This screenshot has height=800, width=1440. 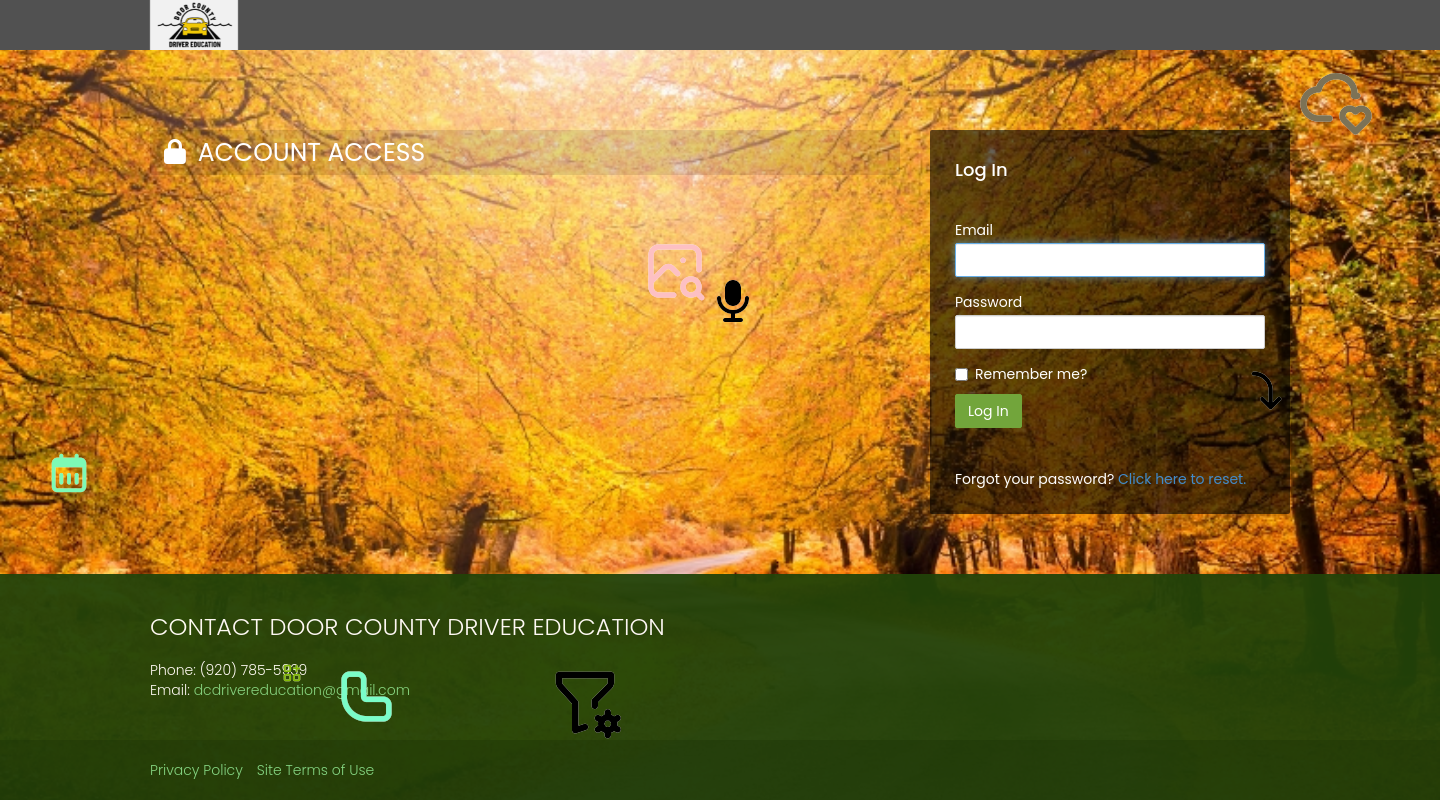 I want to click on configure filter settings, so click(x=585, y=701).